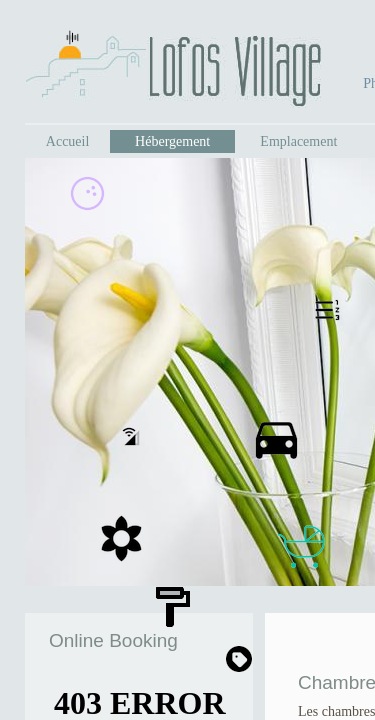  What do you see at coordinates (172, 607) in the screenshot?
I see `apply formatting style to selected content` at bounding box center [172, 607].